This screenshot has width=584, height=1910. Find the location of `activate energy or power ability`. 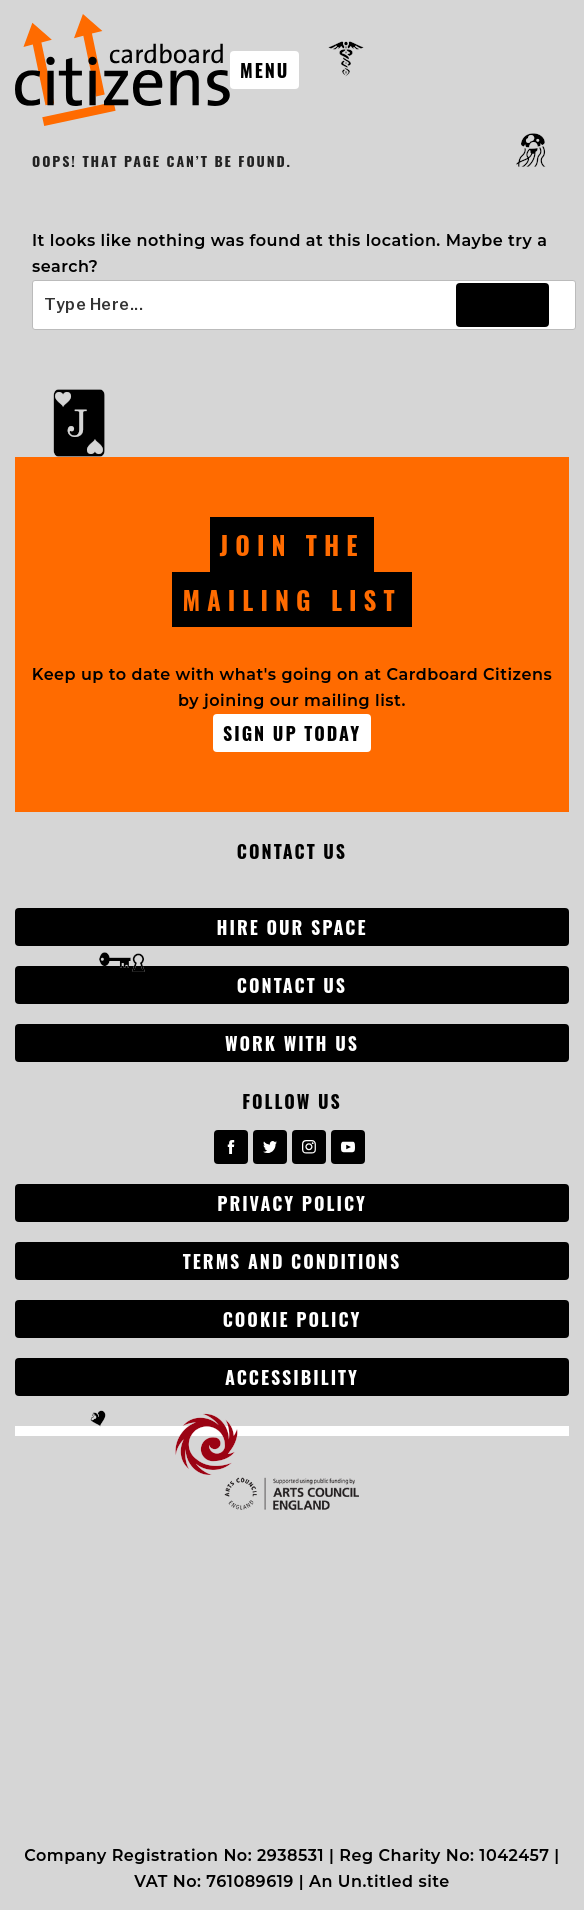

activate energy or power ability is located at coordinates (206, 1444).